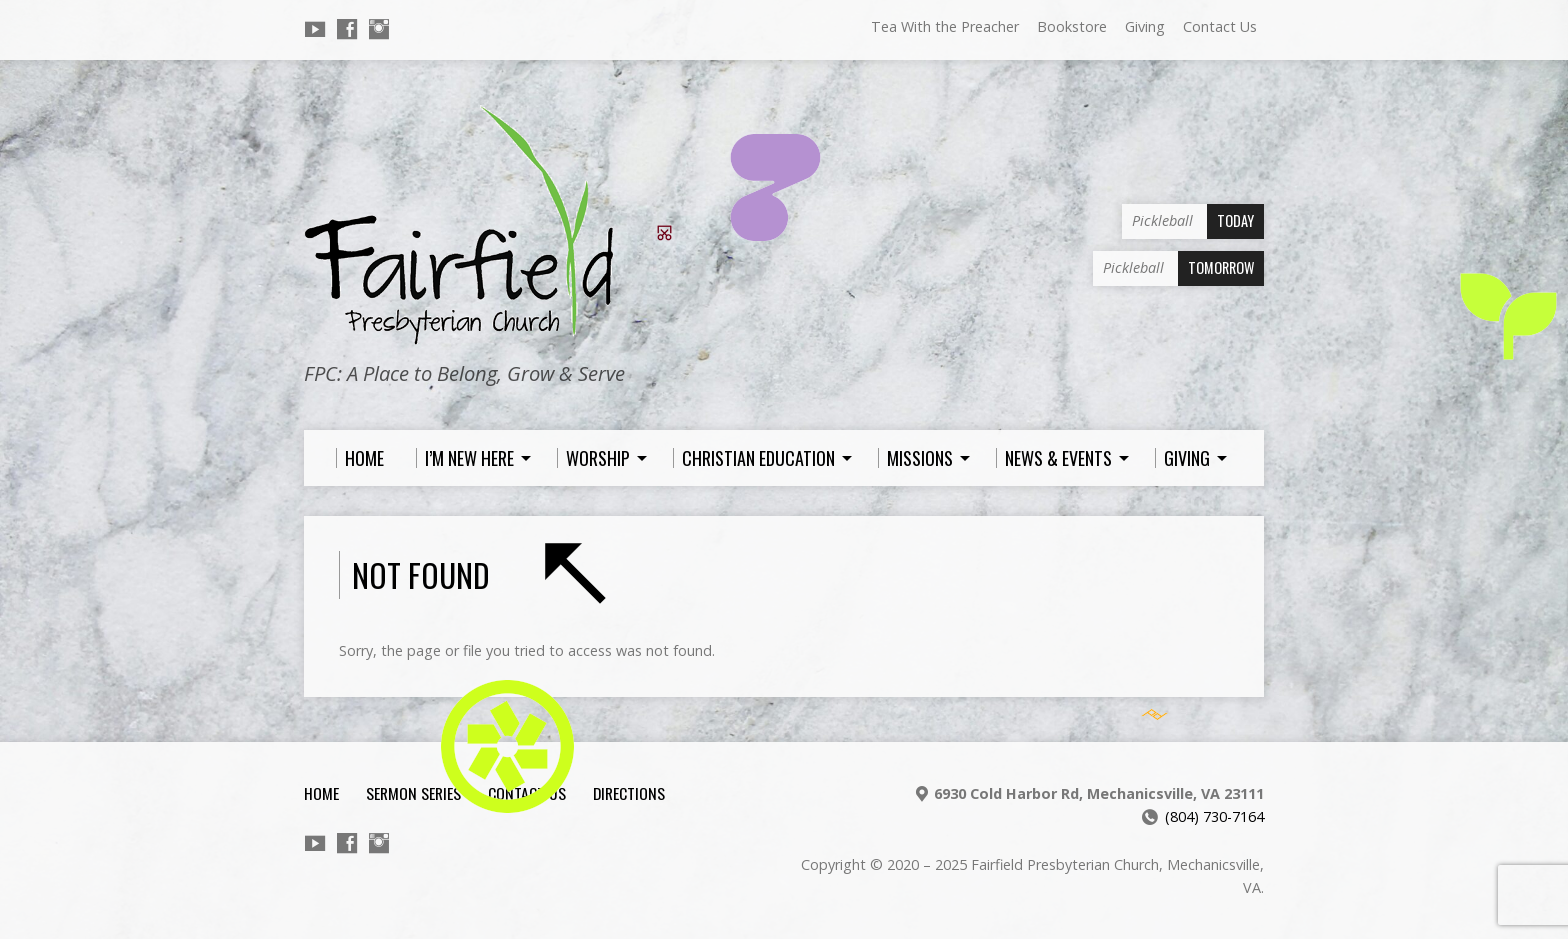 The image size is (1568, 939). I want to click on open Pivotal Tracker app, so click(507, 746).